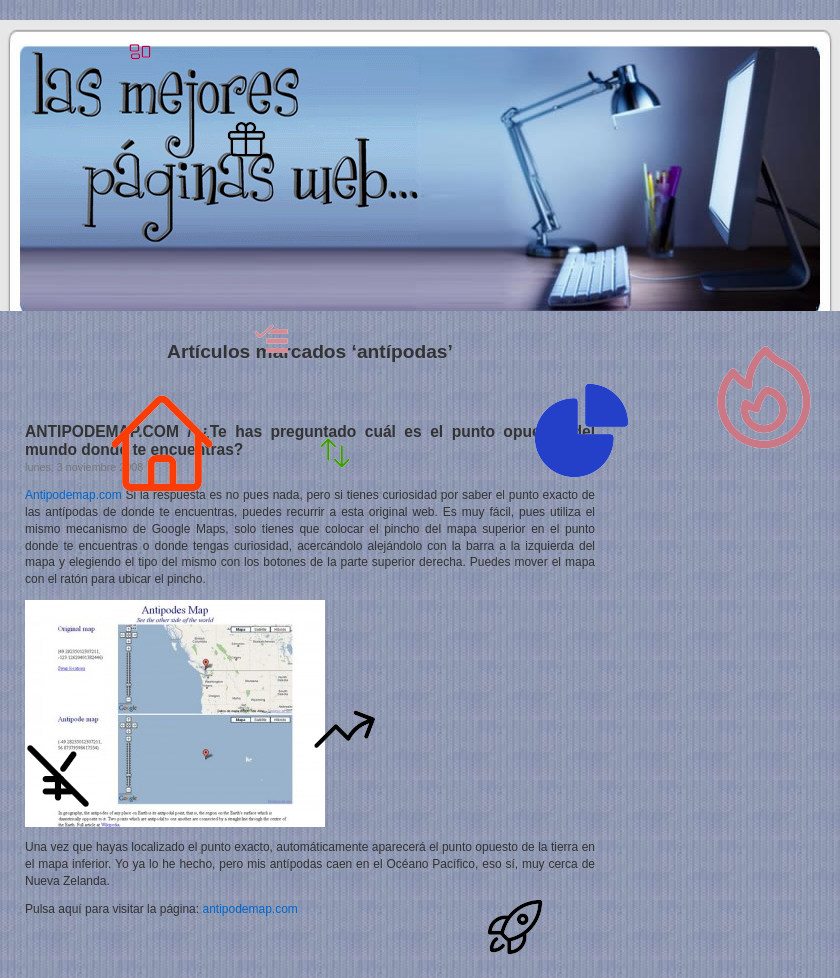 The image size is (840, 978). Describe the element at coordinates (581, 430) in the screenshot. I see `view analytics or statistics breakdown` at that location.